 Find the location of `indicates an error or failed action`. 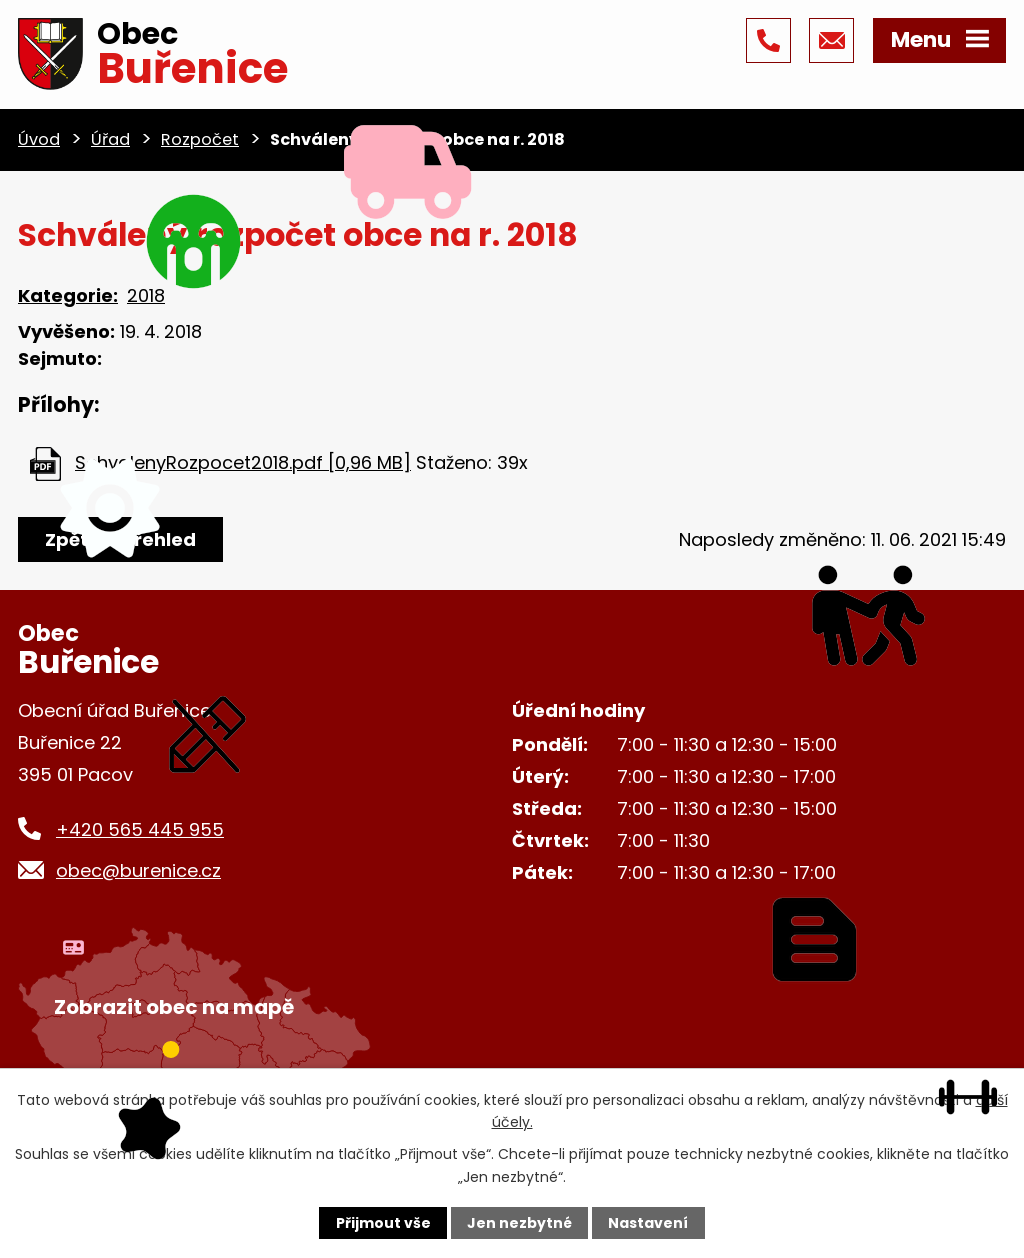

indicates an error or failed action is located at coordinates (193, 241).